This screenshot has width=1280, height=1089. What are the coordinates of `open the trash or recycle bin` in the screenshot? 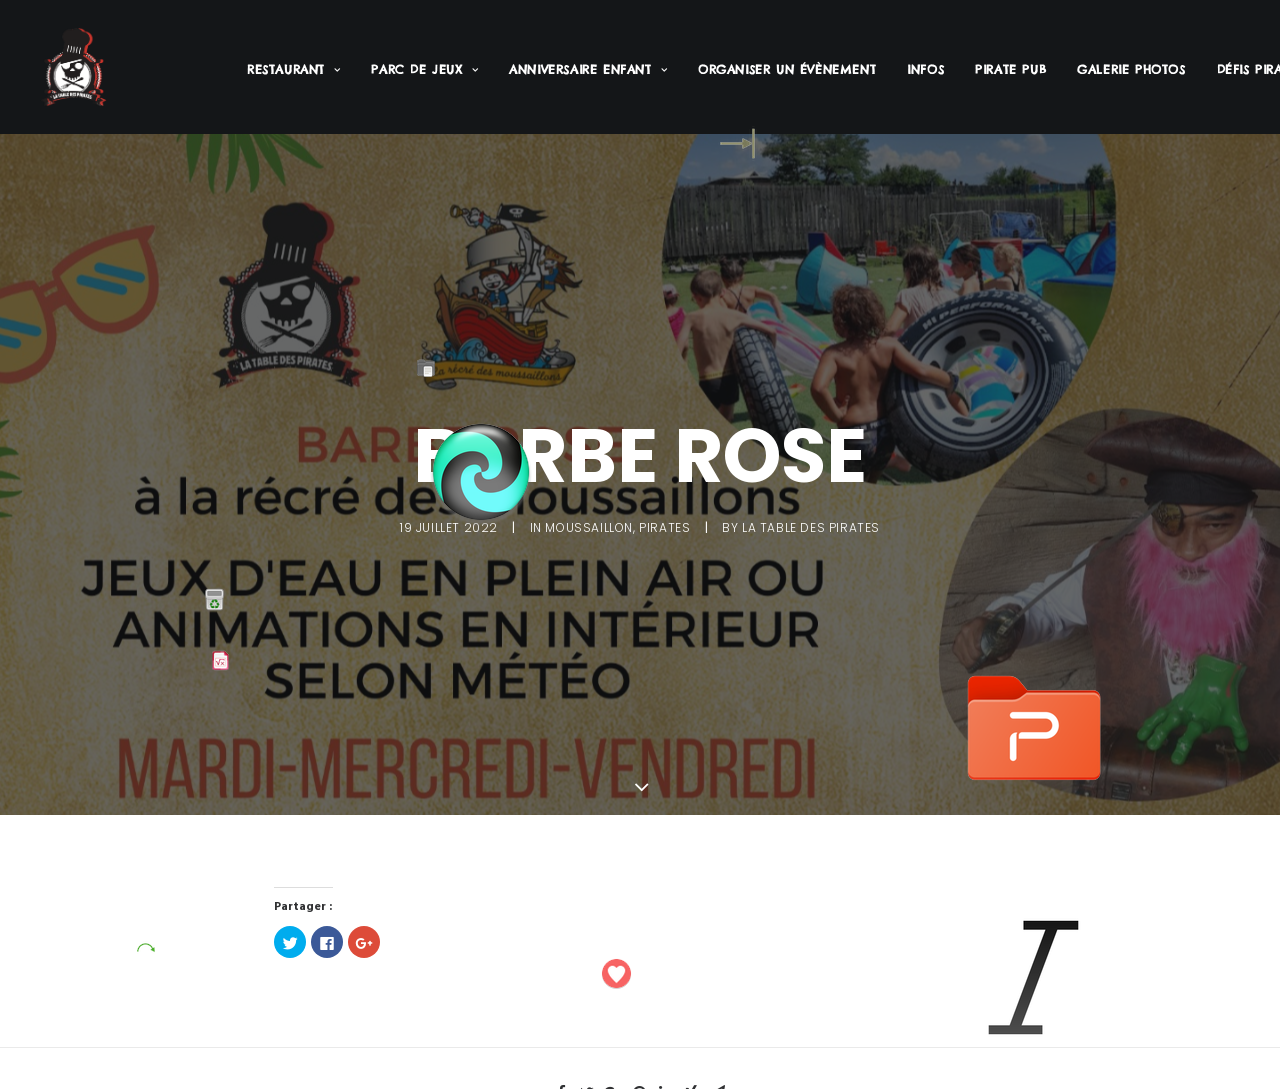 It's located at (214, 599).